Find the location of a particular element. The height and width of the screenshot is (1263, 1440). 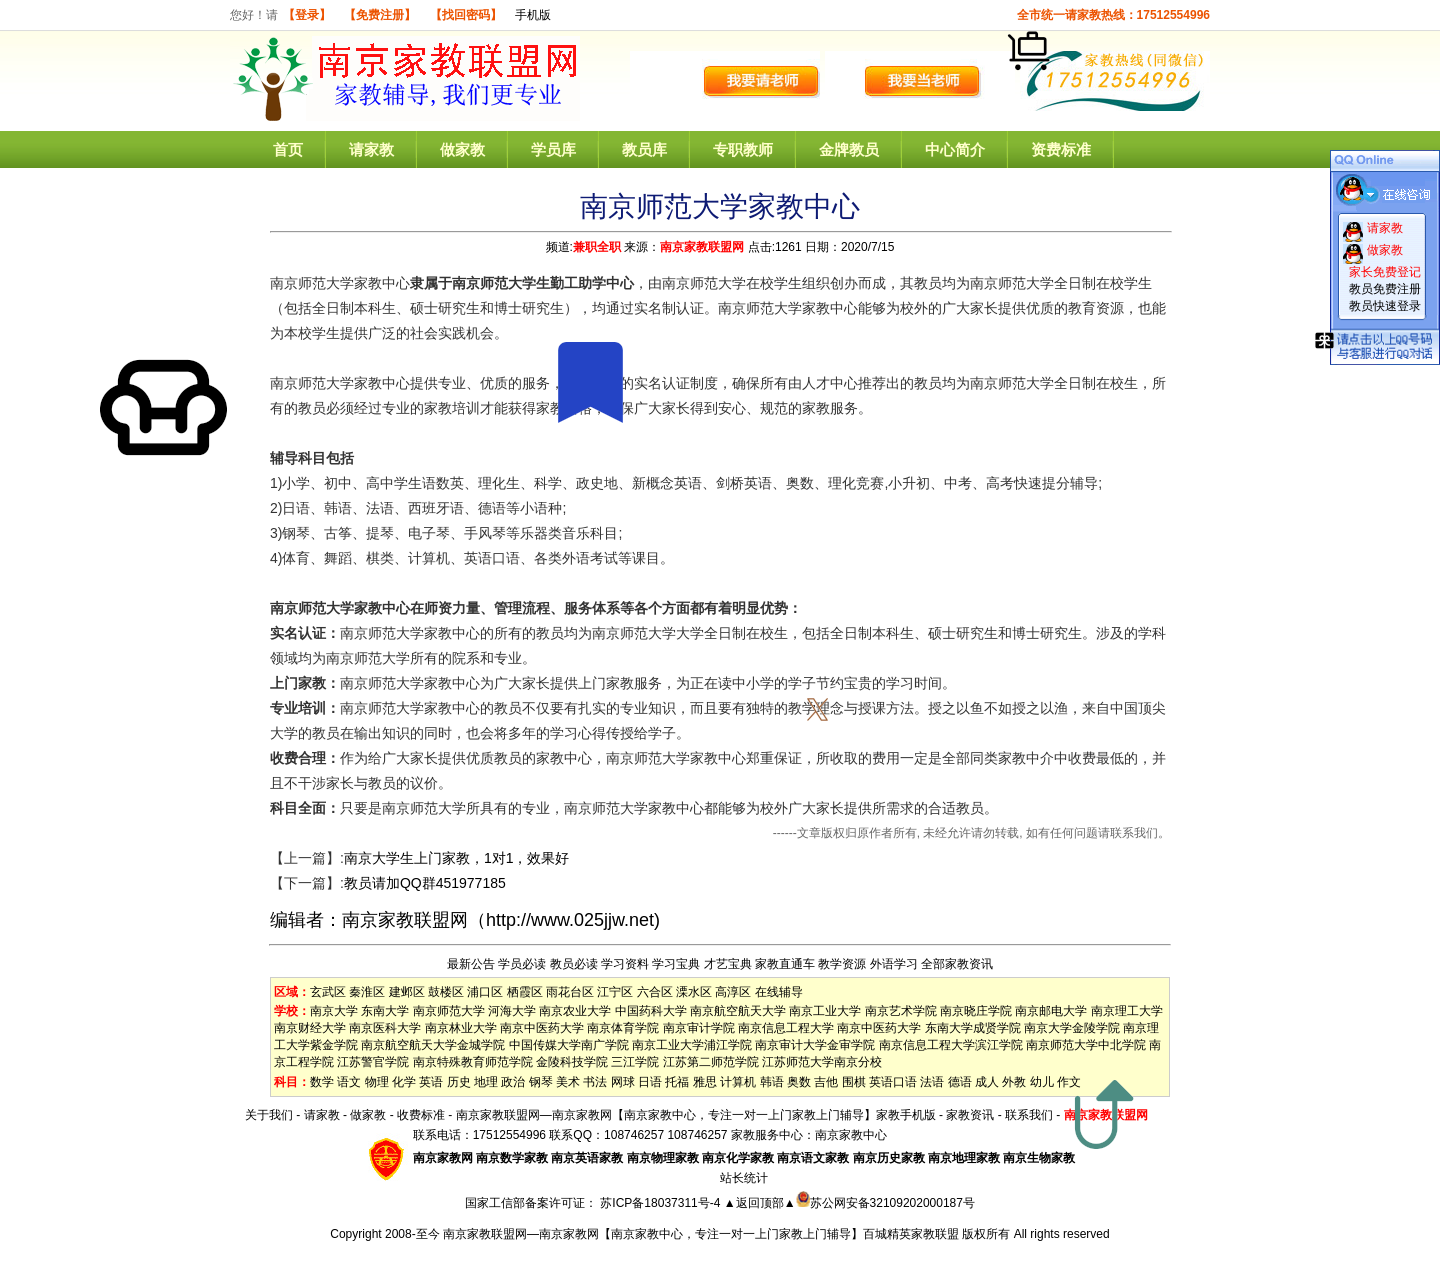

save this item to your bookmarks is located at coordinates (590, 382).